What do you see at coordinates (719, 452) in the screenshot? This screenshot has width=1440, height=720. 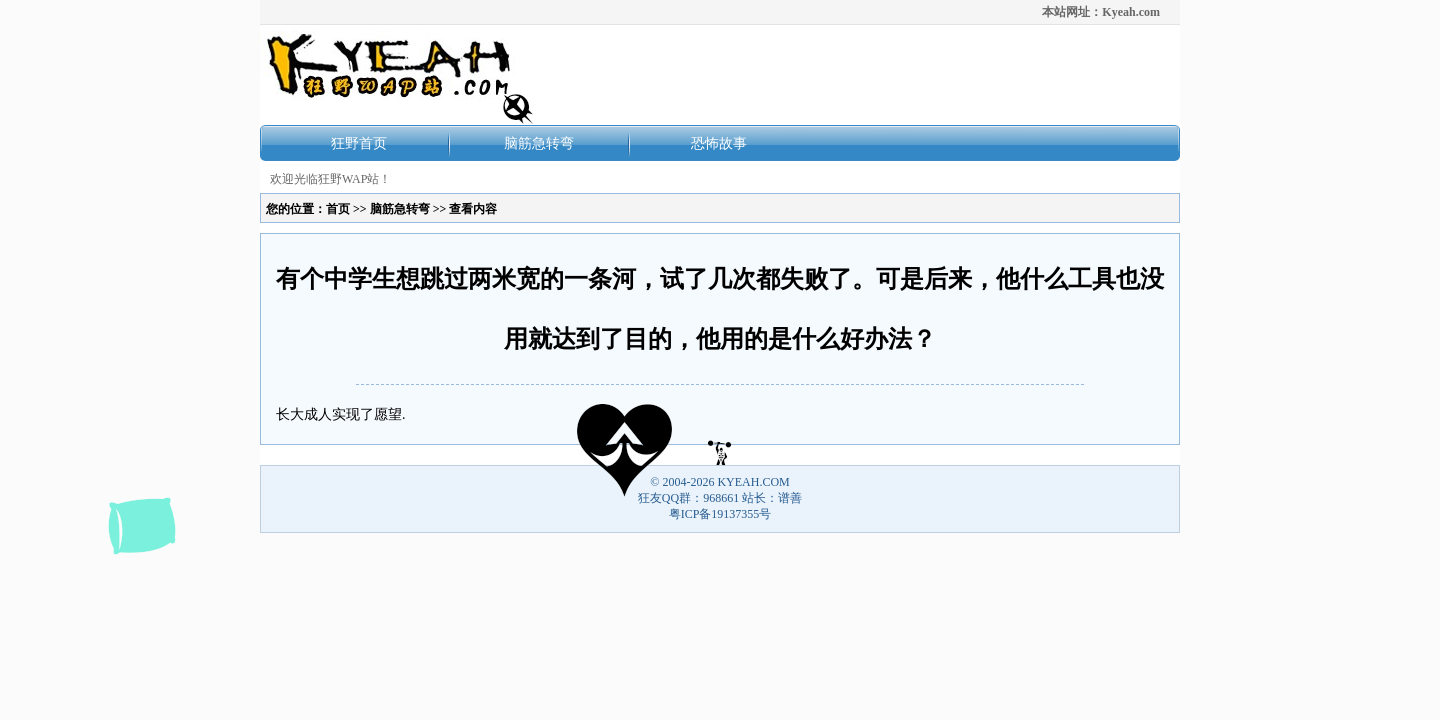 I see `access strength training or workout features` at bounding box center [719, 452].